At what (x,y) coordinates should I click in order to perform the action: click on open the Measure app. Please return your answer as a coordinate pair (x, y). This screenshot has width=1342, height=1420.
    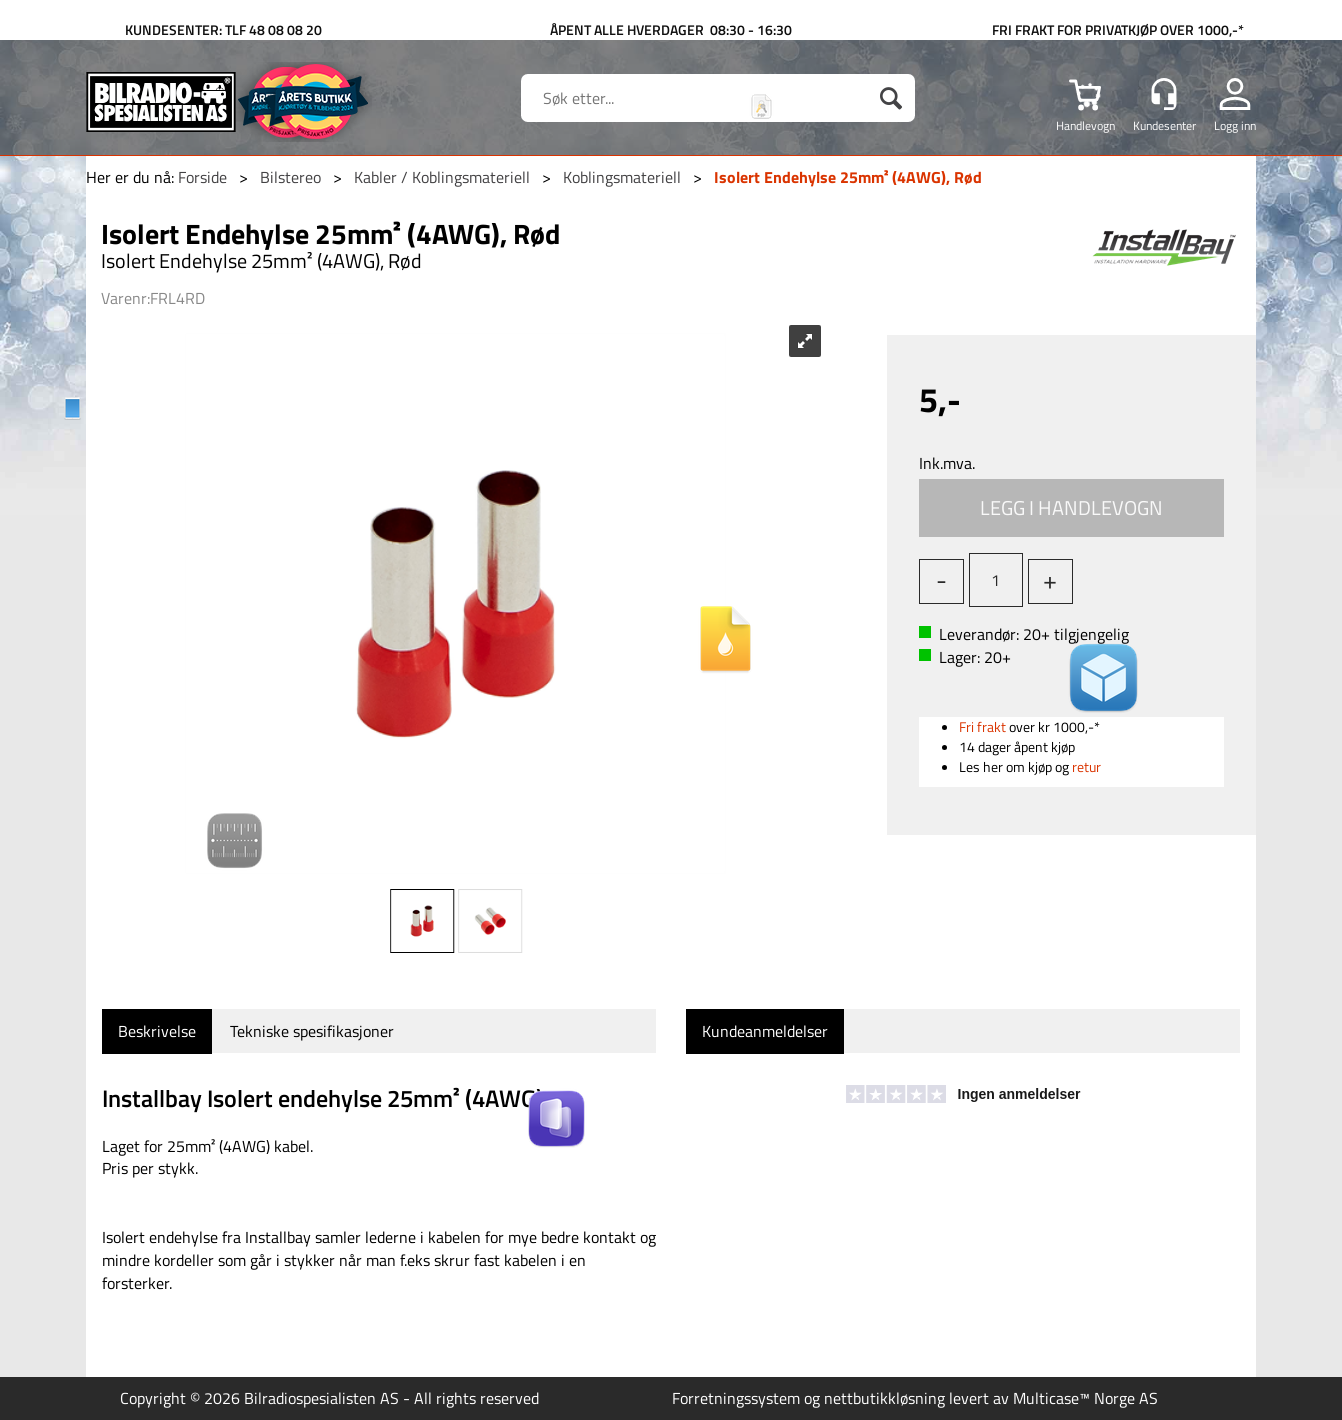
    Looking at the image, I should click on (234, 840).